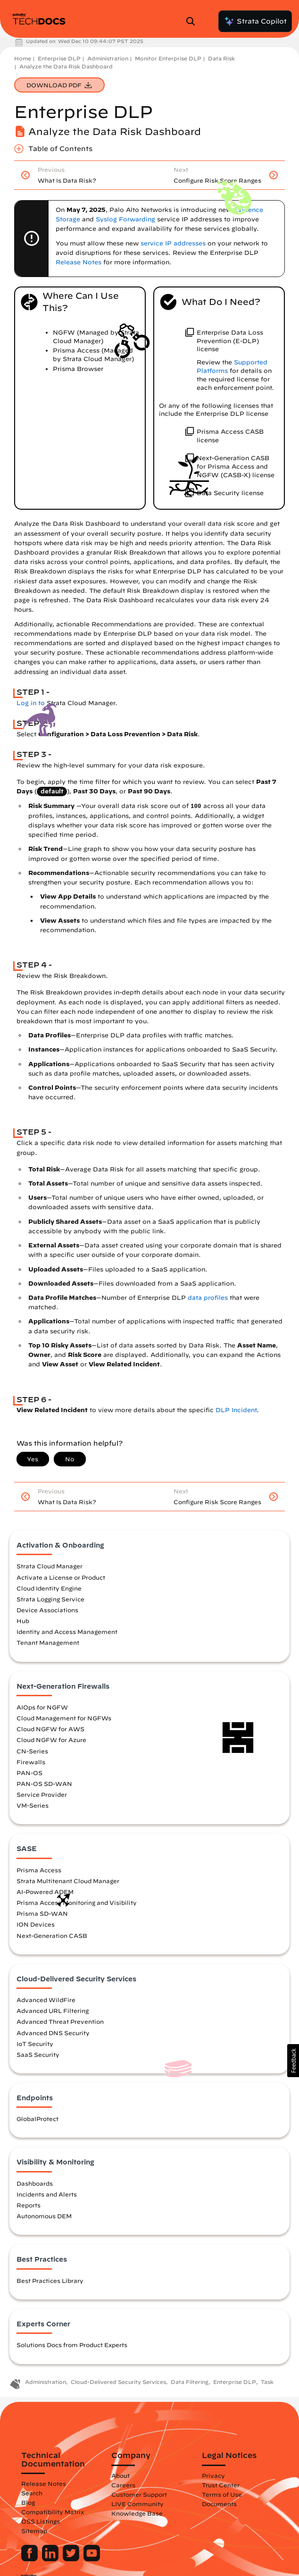 The width and height of the screenshot is (299, 2576). Describe the element at coordinates (234, 198) in the screenshot. I see `indicates a dissolving or disintegrating effect` at that location.